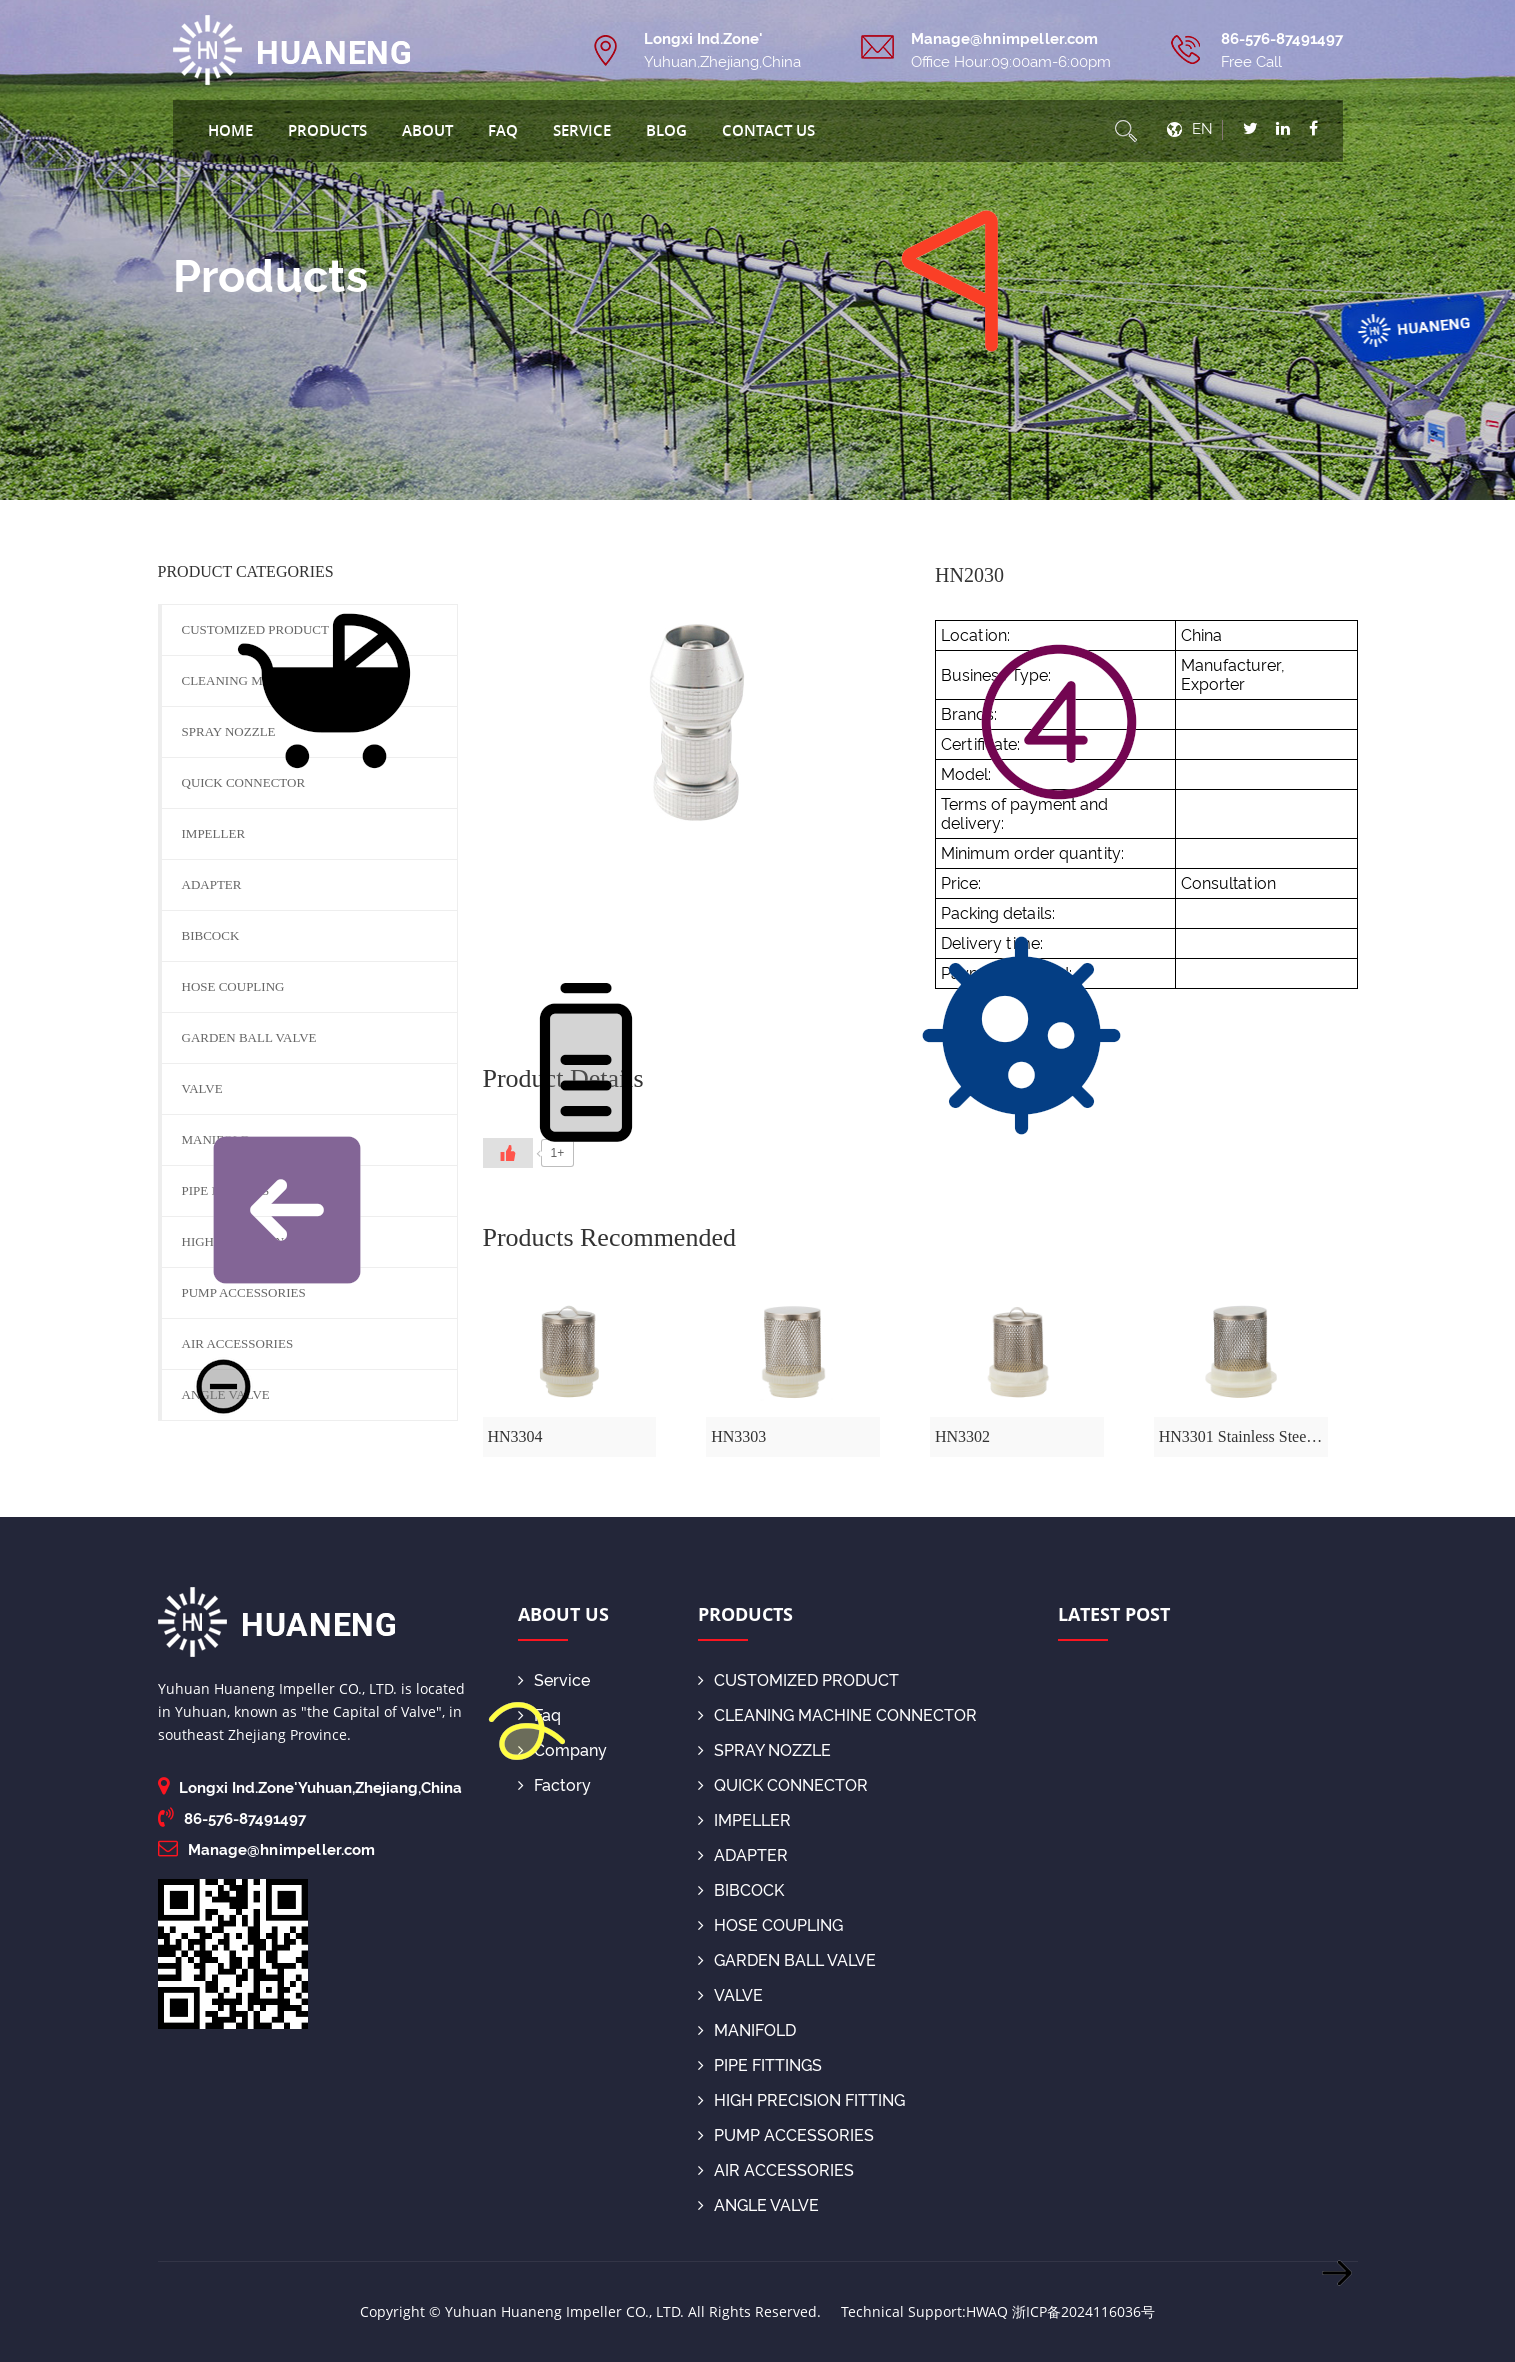 The image size is (1515, 2362). Describe the element at coordinates (1021, 1035) in the screenshot. I see `indicates virus or malware detected` at that location.